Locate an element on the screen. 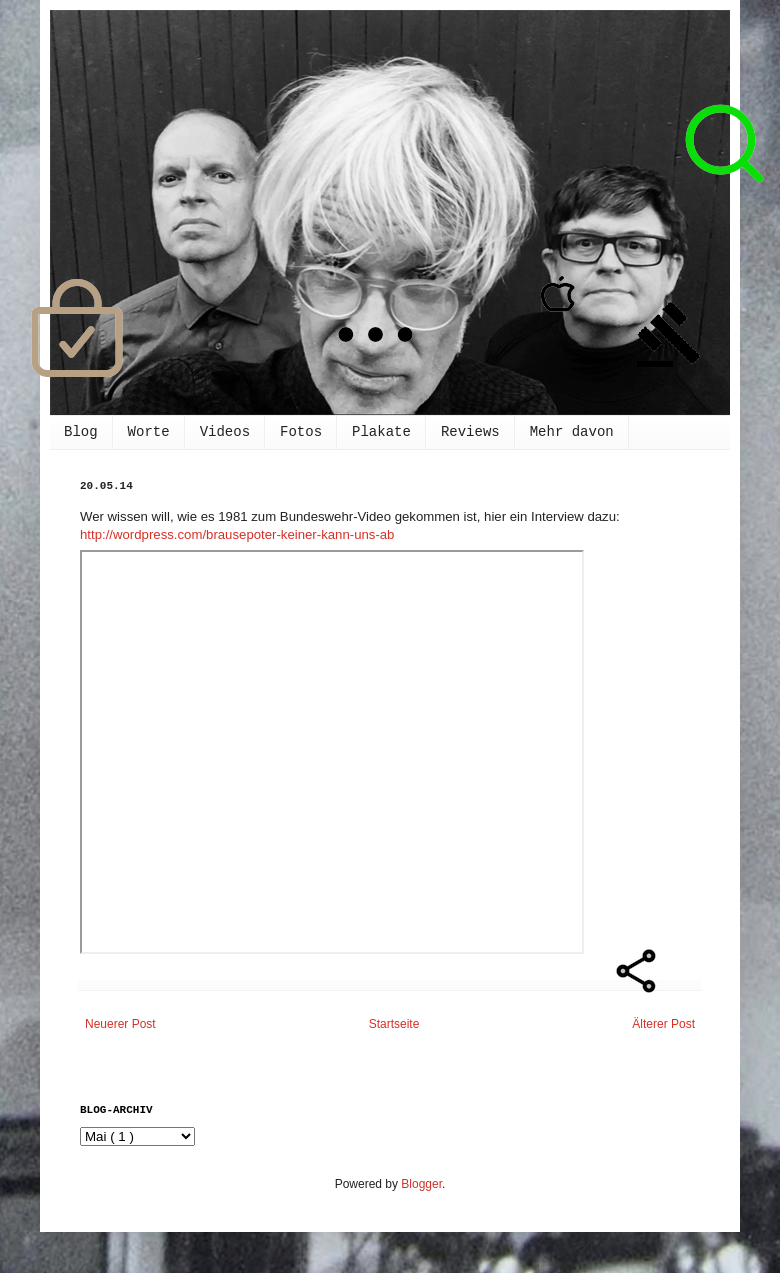 This screenshot has width=780, height=1273. apple company logo or branding is located at coordinates (559, 296).